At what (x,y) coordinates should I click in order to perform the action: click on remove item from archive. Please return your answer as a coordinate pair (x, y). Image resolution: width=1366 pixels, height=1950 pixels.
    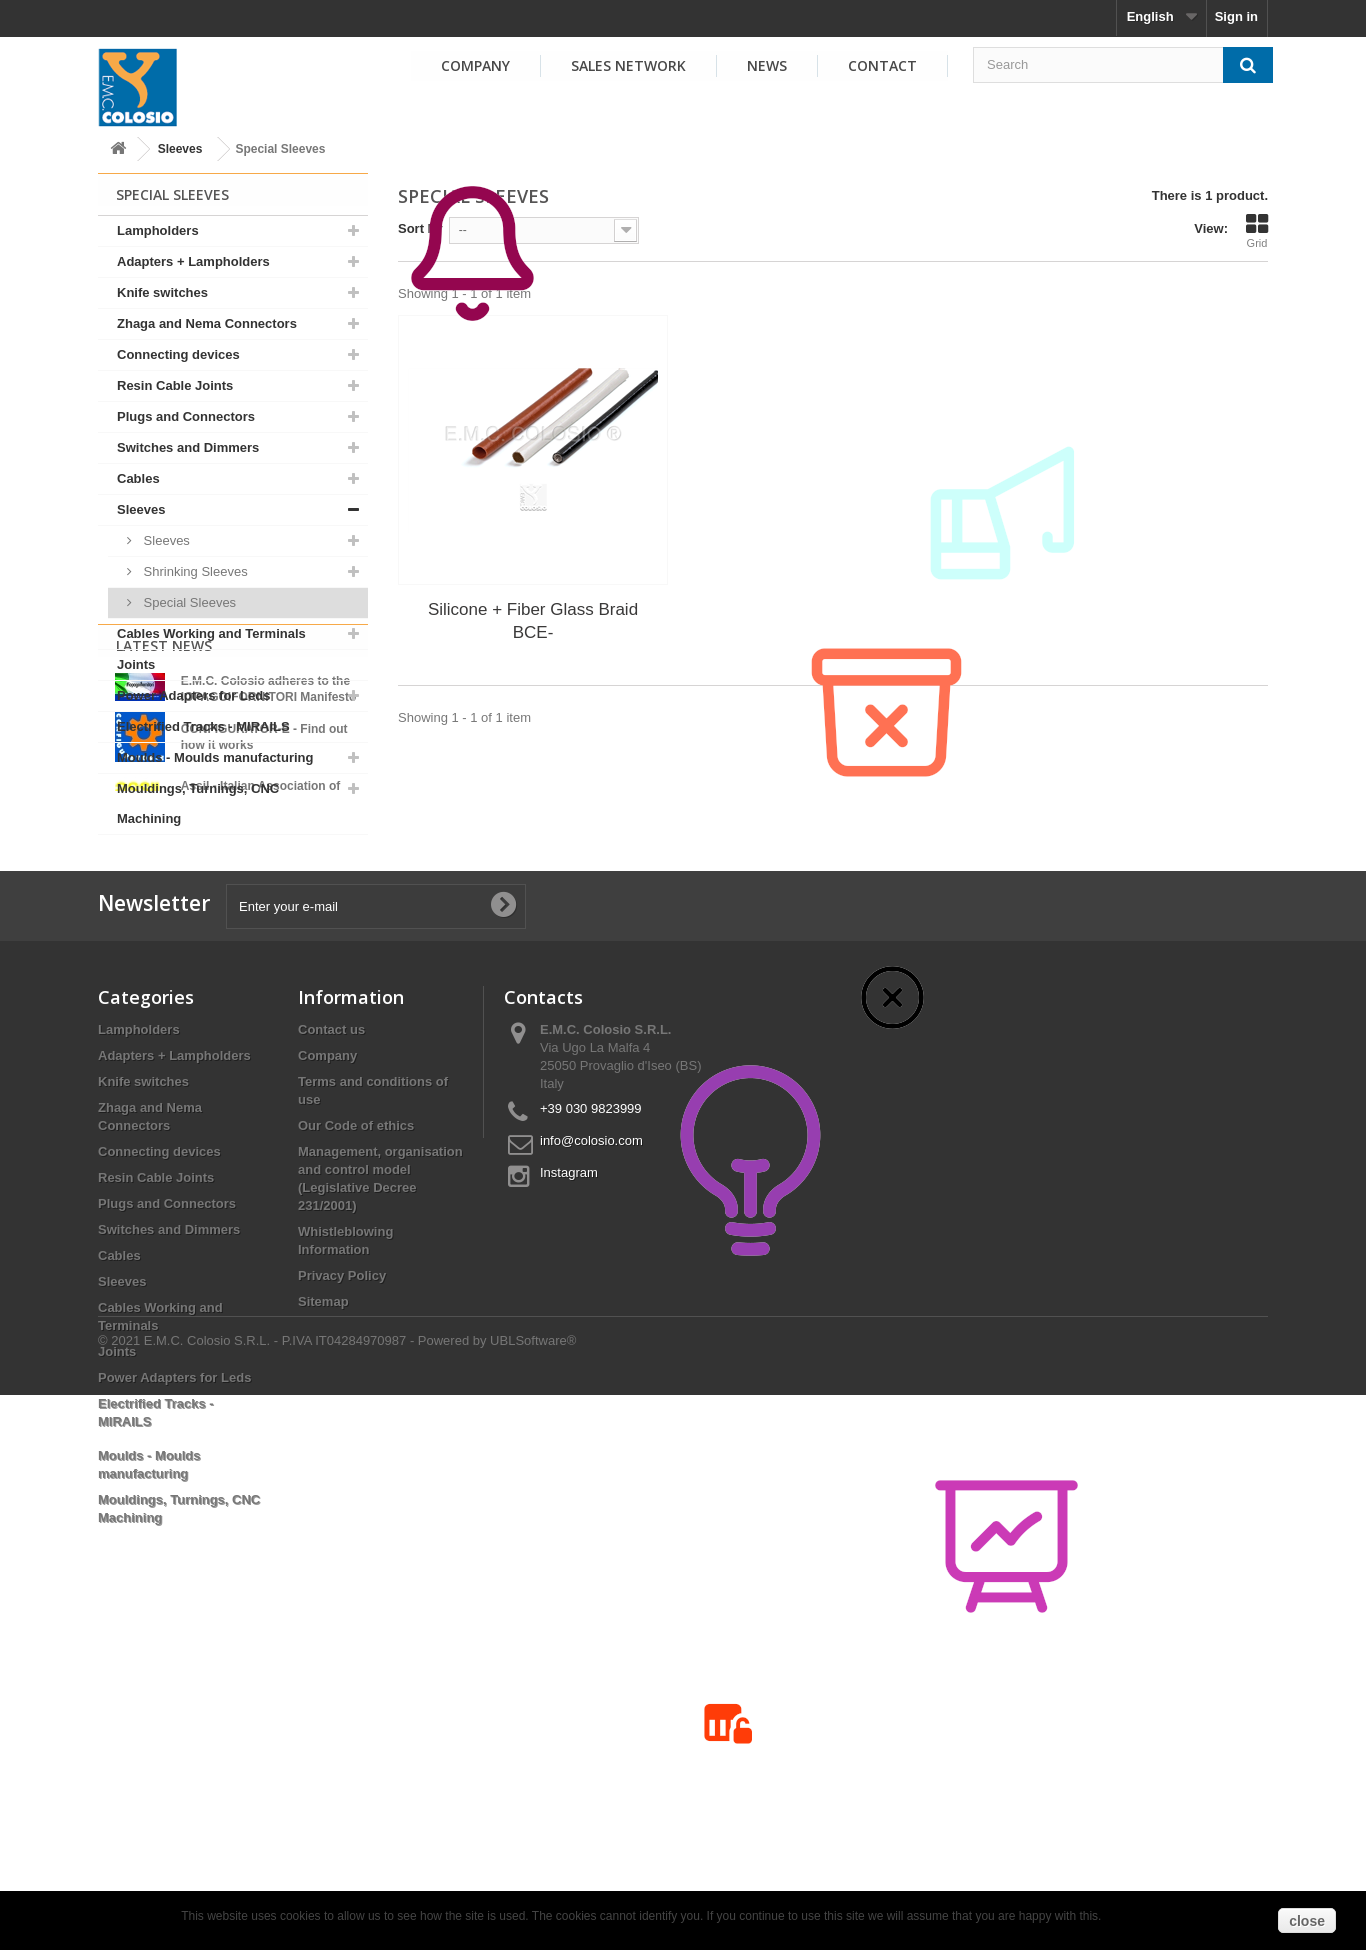
    Looking at the image, I should click on (886, 712).